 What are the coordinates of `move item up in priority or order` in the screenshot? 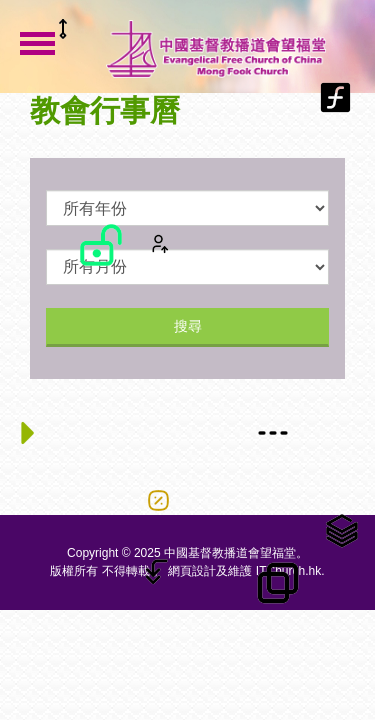 It's located at (63, 29).